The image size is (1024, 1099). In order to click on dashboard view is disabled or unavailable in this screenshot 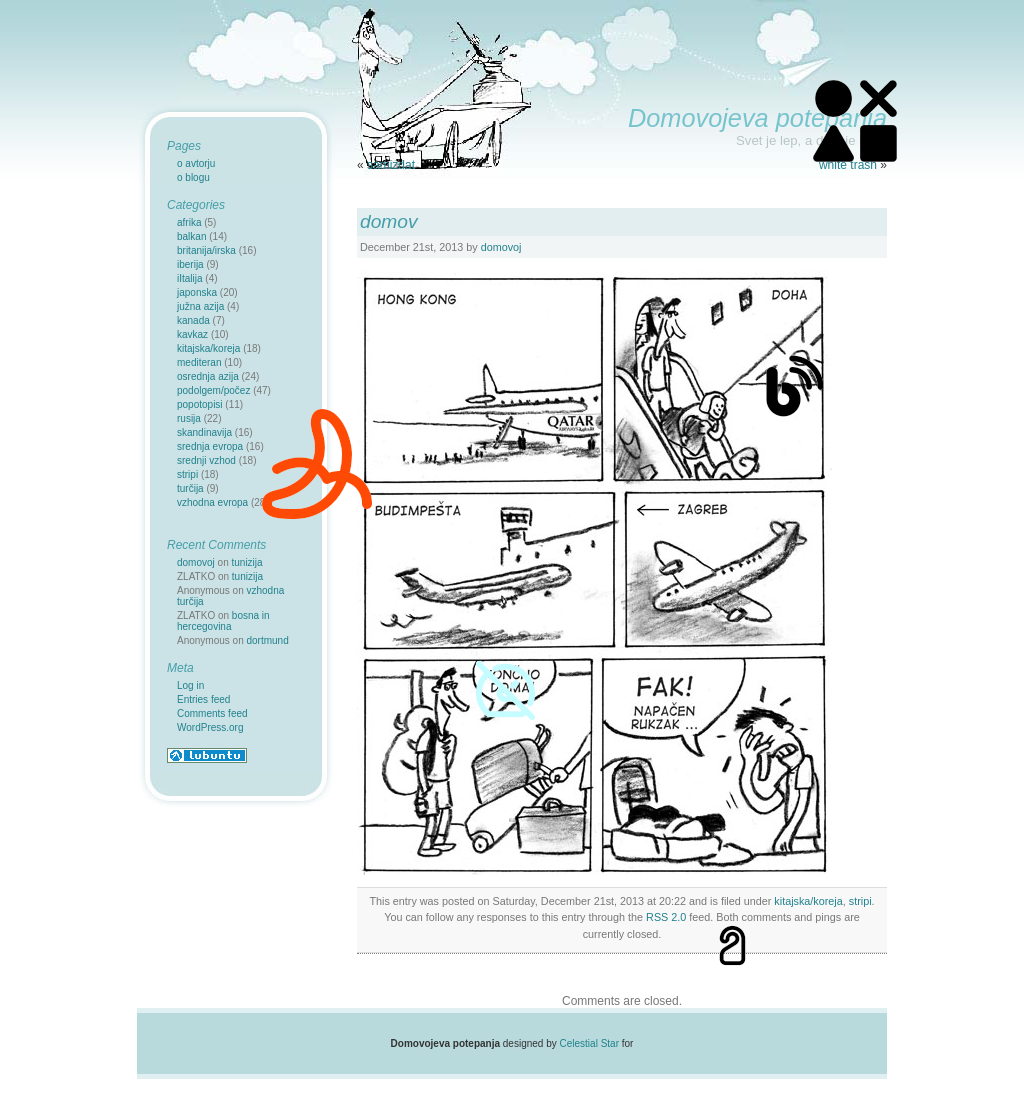, I will do `click(505, 690)`.